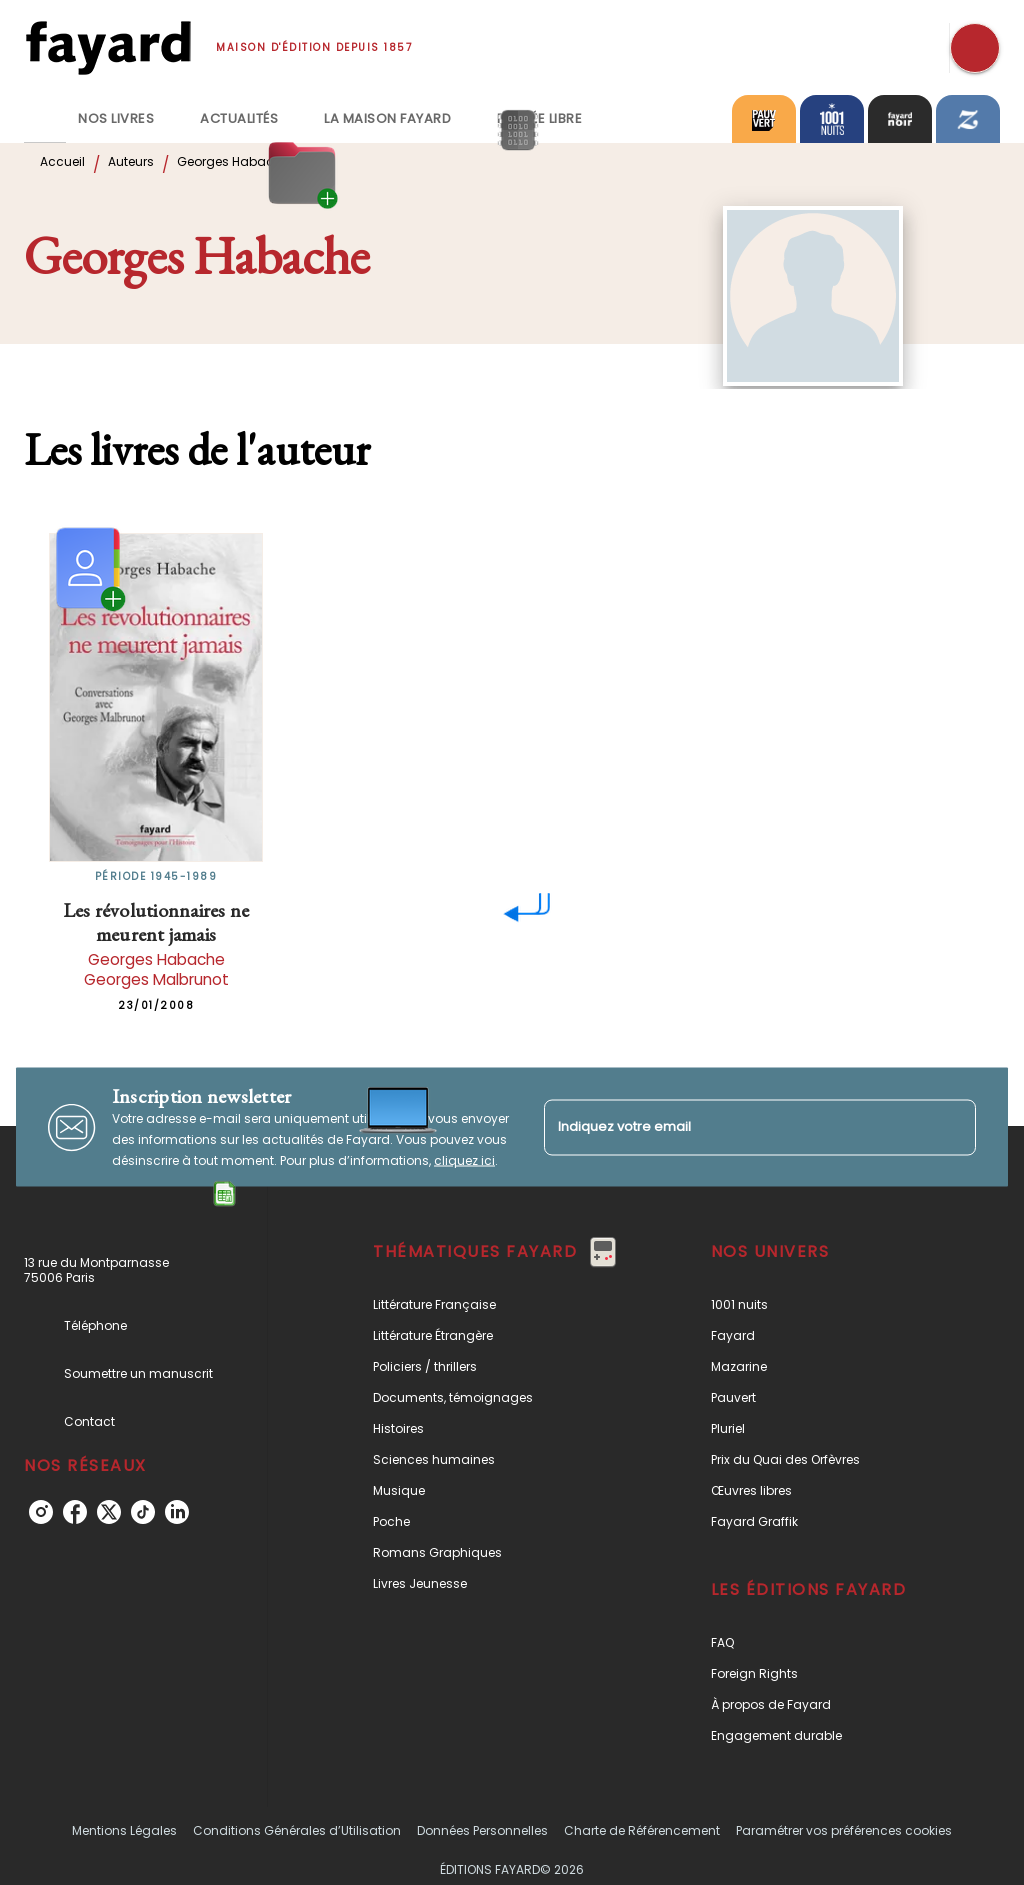 This screenshot has width=1024, height=1885. I want to click on open a libreoffice calc spreadsheet file, so click(224, 1193).